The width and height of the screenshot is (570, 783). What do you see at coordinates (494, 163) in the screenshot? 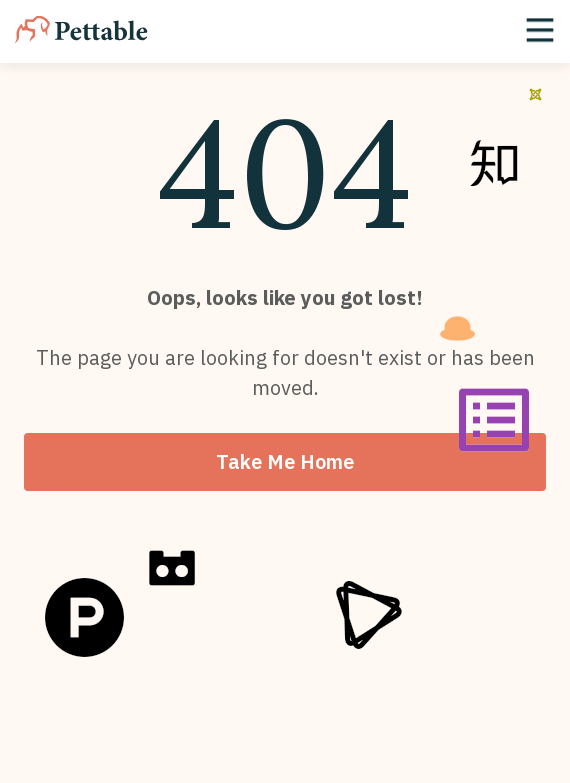
I see `open zhihu app` at bounding box center [494, 163].